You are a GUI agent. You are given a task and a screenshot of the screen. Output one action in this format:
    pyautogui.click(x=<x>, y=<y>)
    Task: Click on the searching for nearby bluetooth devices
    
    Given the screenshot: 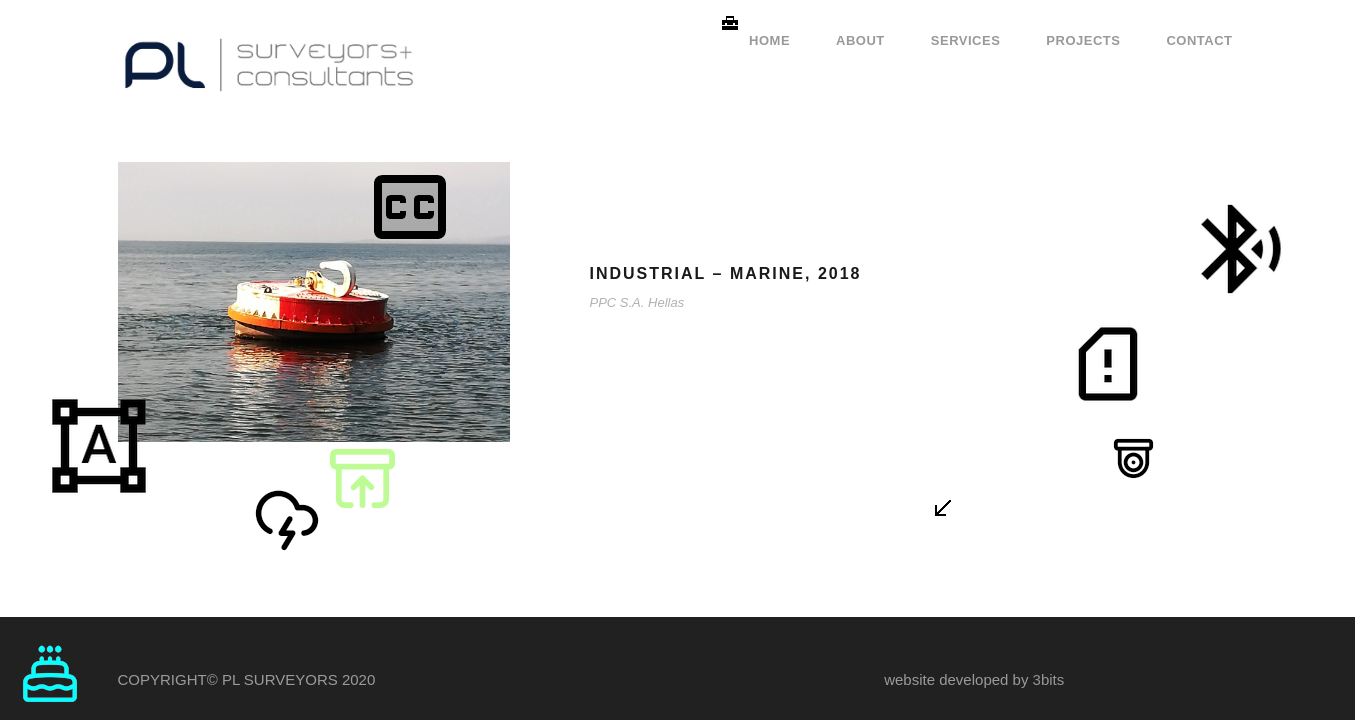 What is the action you would take?
    pyautogui.click(x=1241, y=249)
    